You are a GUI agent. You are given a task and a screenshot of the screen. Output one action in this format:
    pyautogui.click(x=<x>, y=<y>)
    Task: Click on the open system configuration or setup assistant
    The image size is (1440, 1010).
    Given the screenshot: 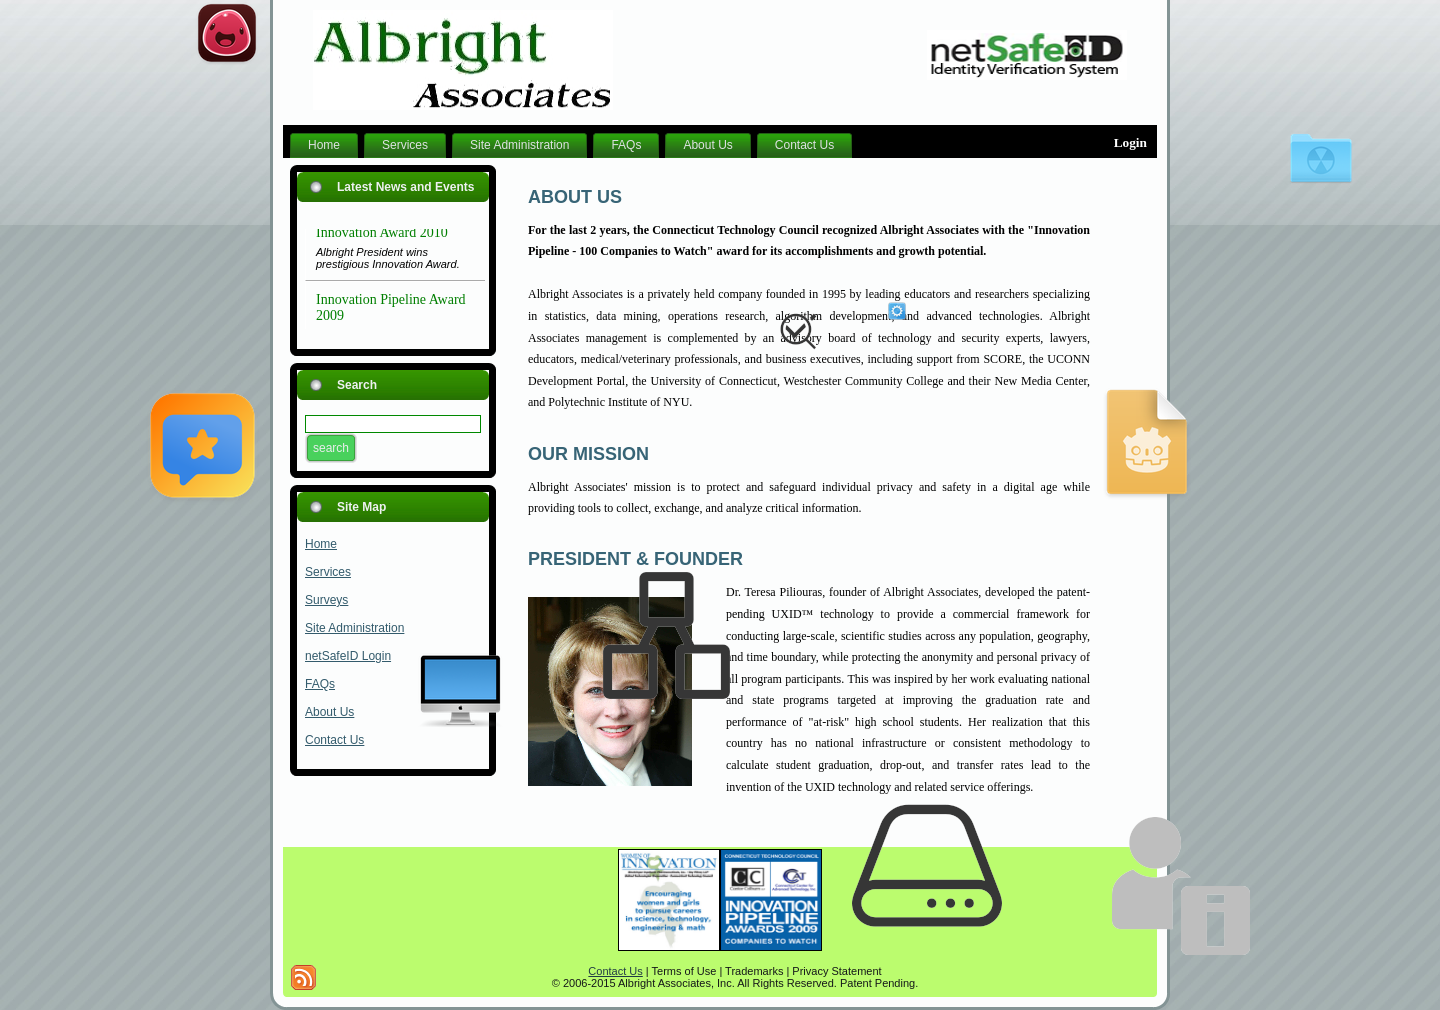 What is the action you would take?
    pyautogui.click(x=798, y=331)
    